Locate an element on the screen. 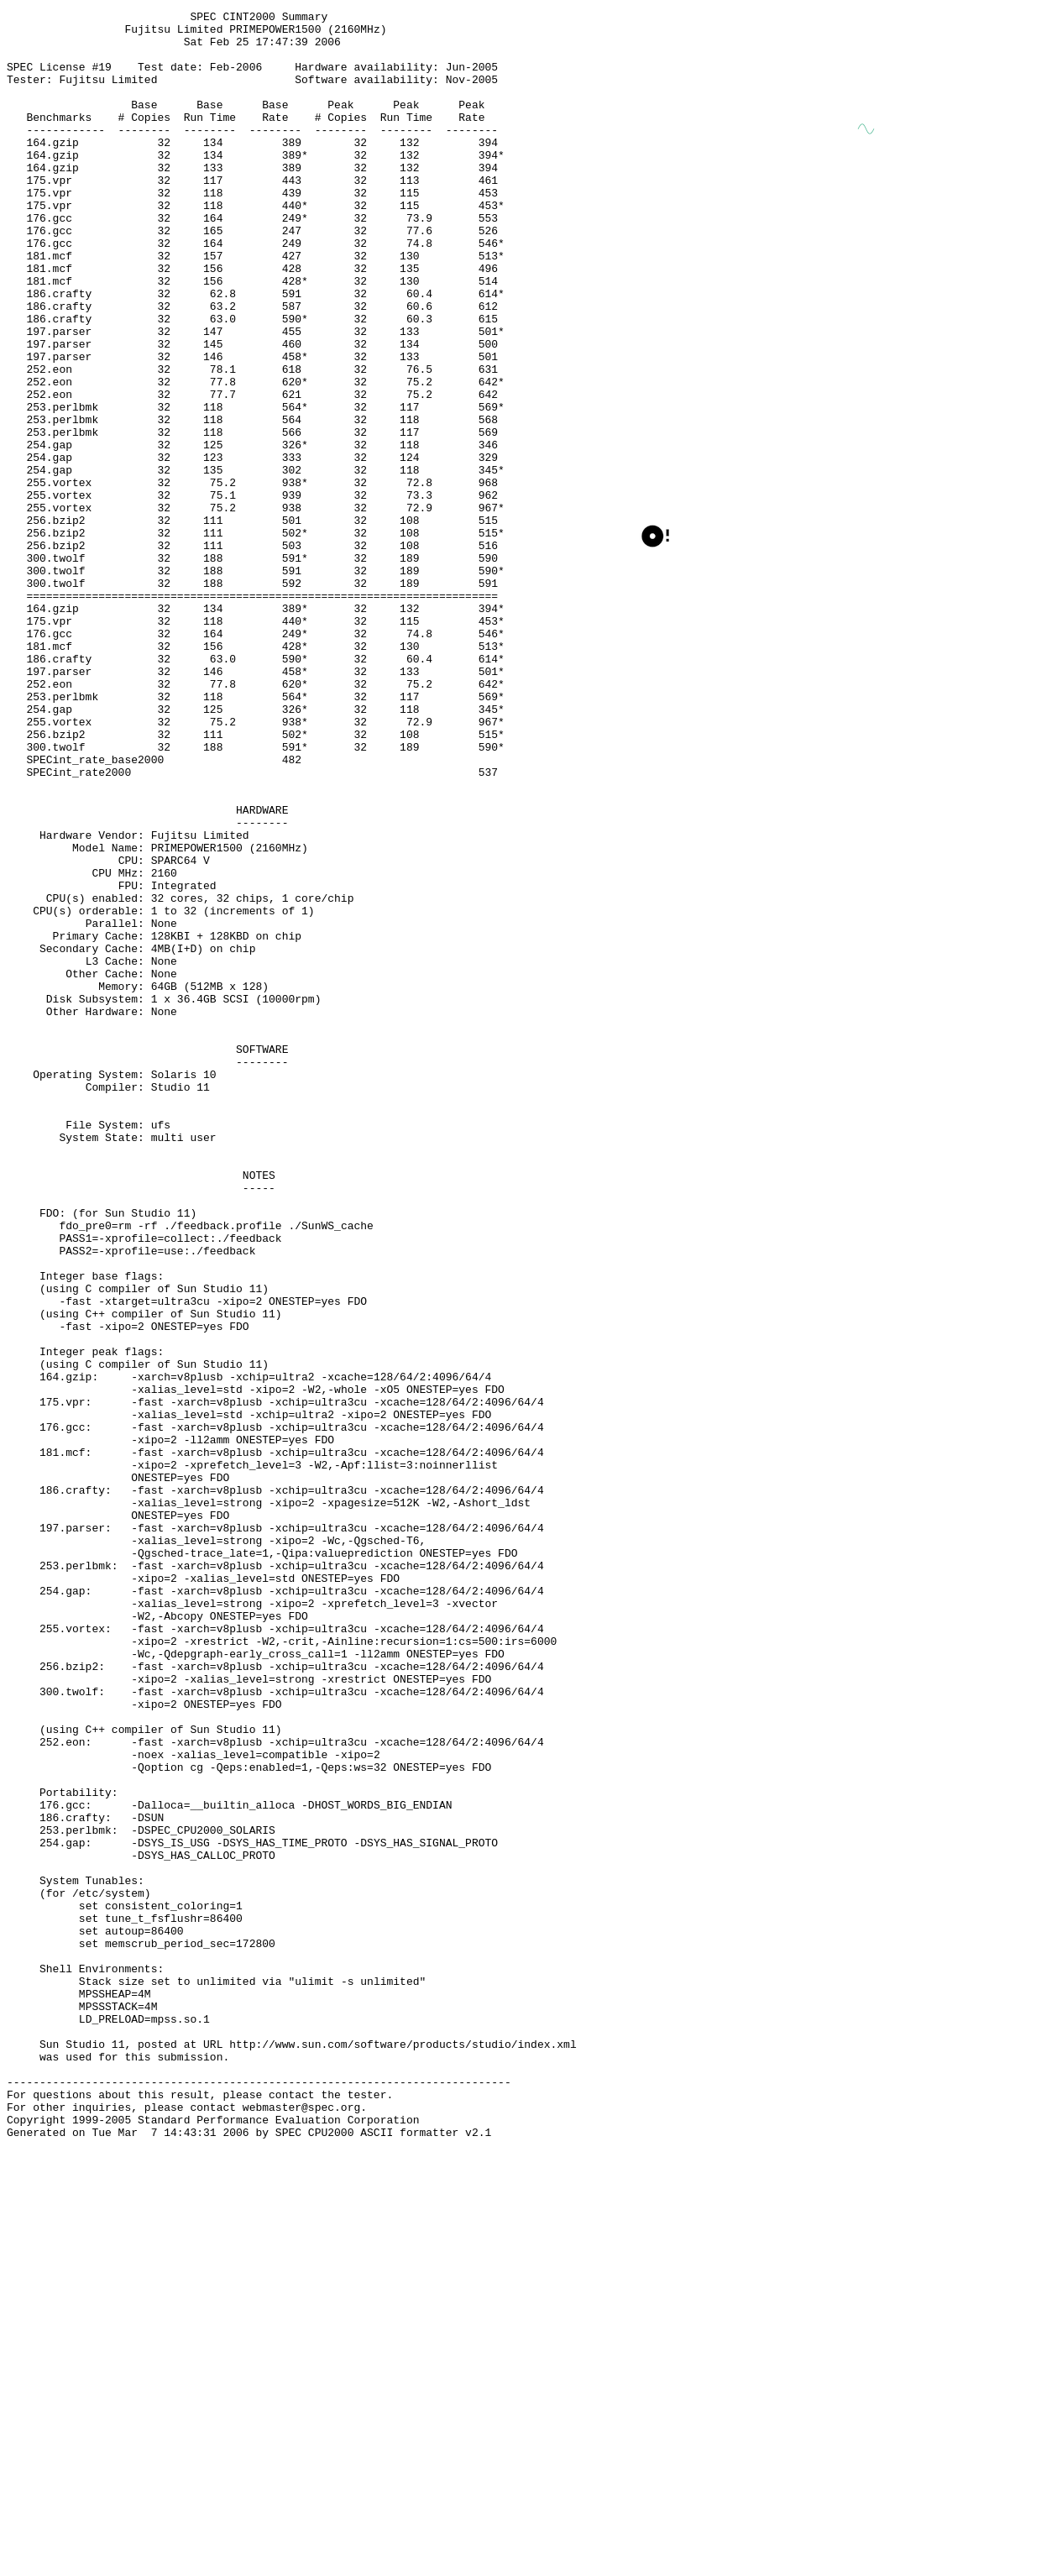 Image resolution: width=1057 pixels, height=2576 pixels. adjust audio or sound wave settings is located at coordinates (866, 128).